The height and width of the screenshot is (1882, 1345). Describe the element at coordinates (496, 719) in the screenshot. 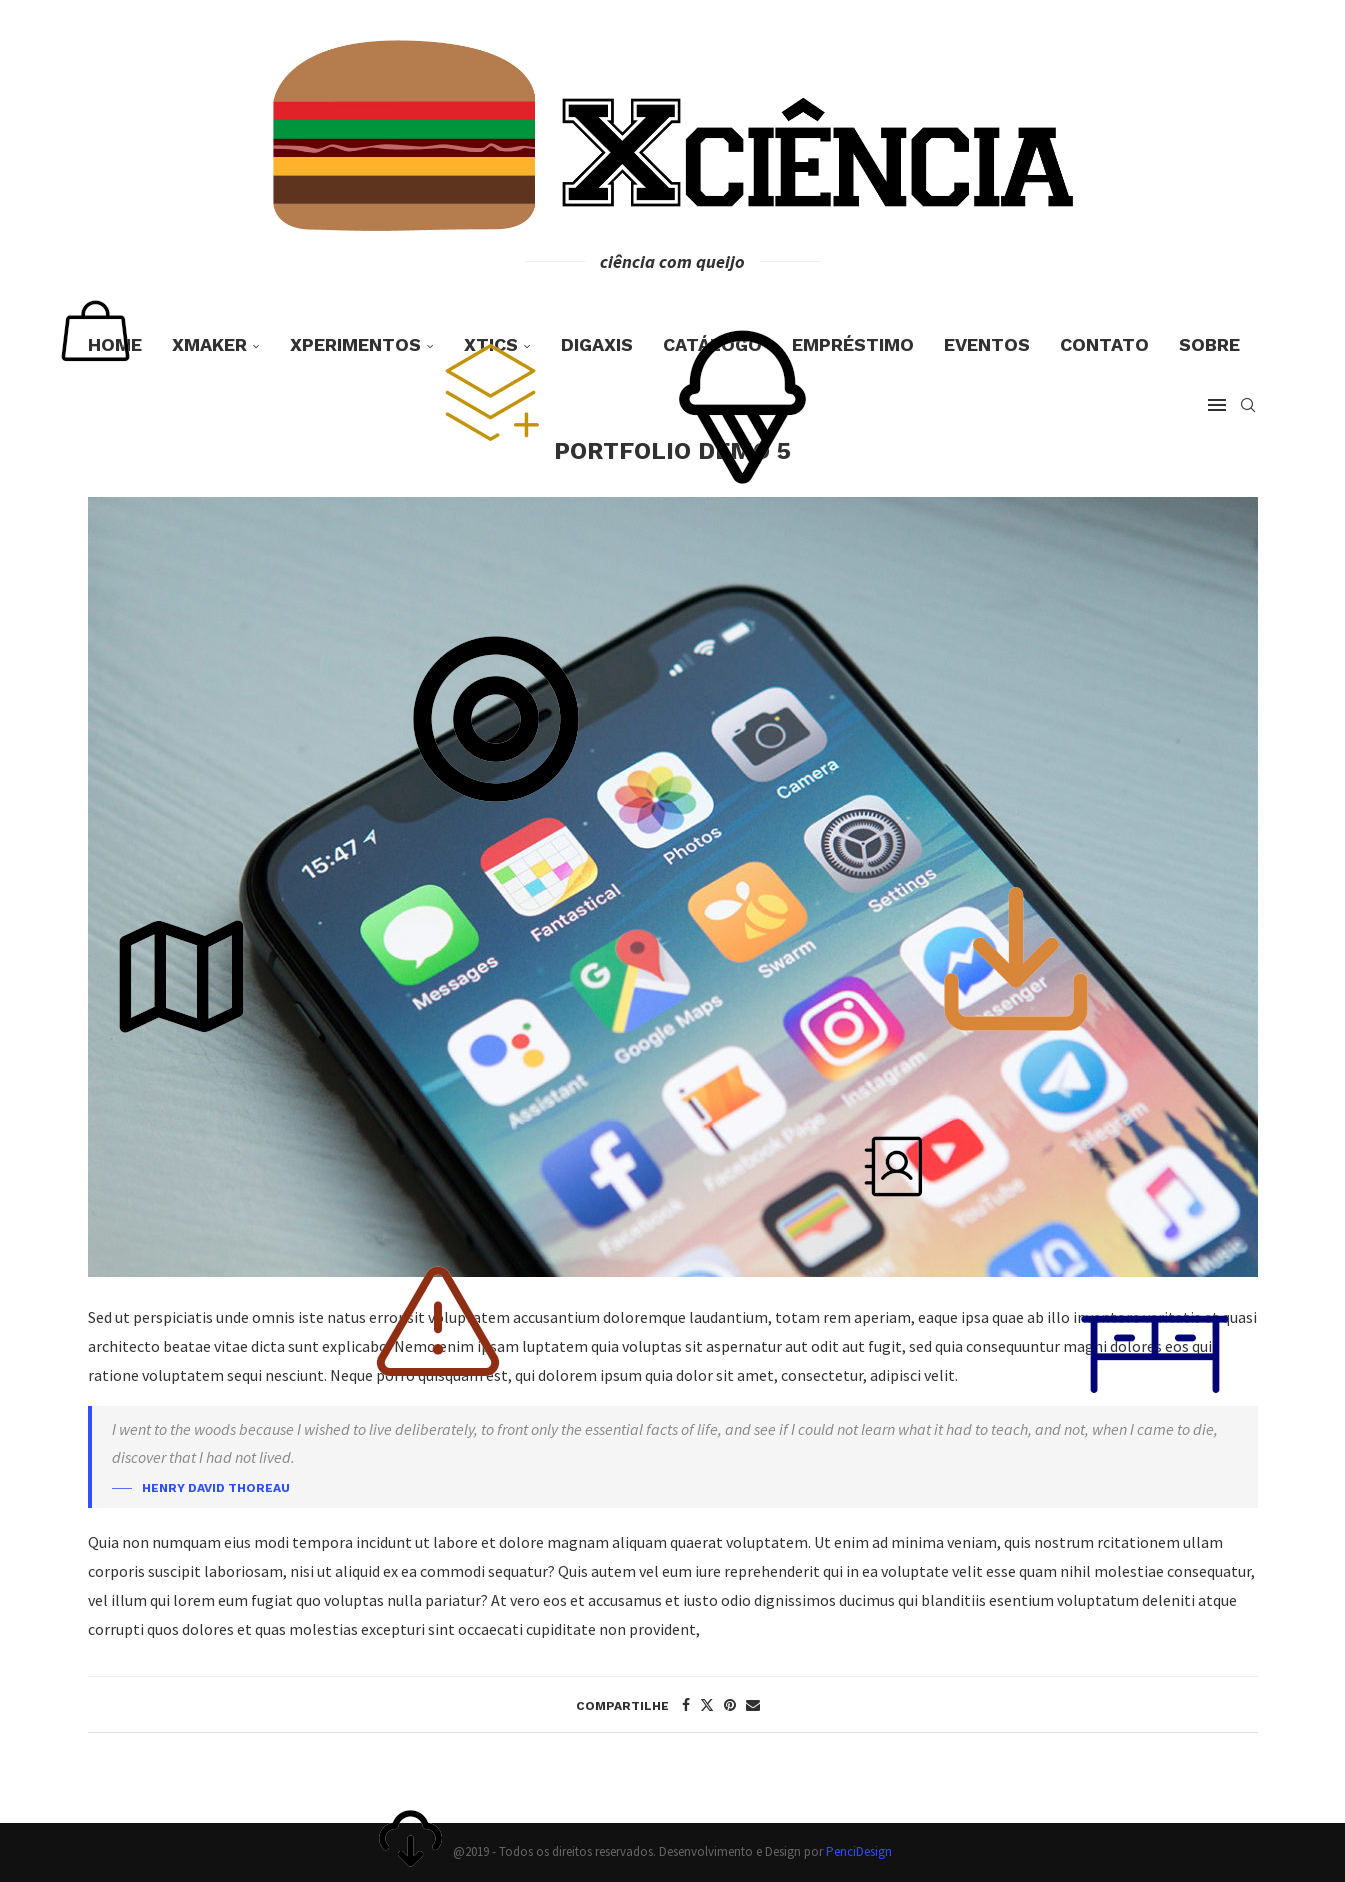

I see `select a single option from a list` at that location.